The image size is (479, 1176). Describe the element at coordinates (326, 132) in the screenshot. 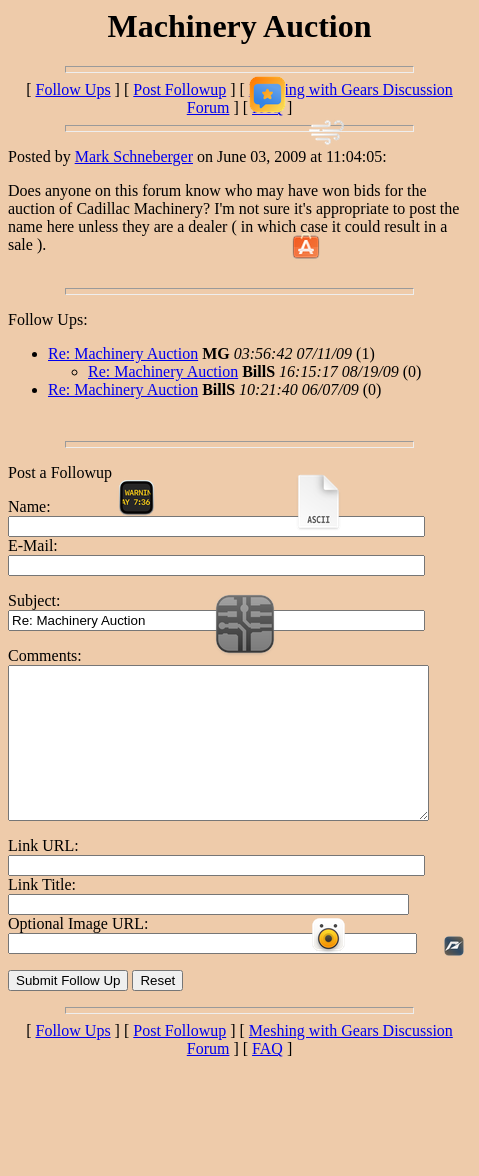

I see `indicates windy weather conditions` at that location.